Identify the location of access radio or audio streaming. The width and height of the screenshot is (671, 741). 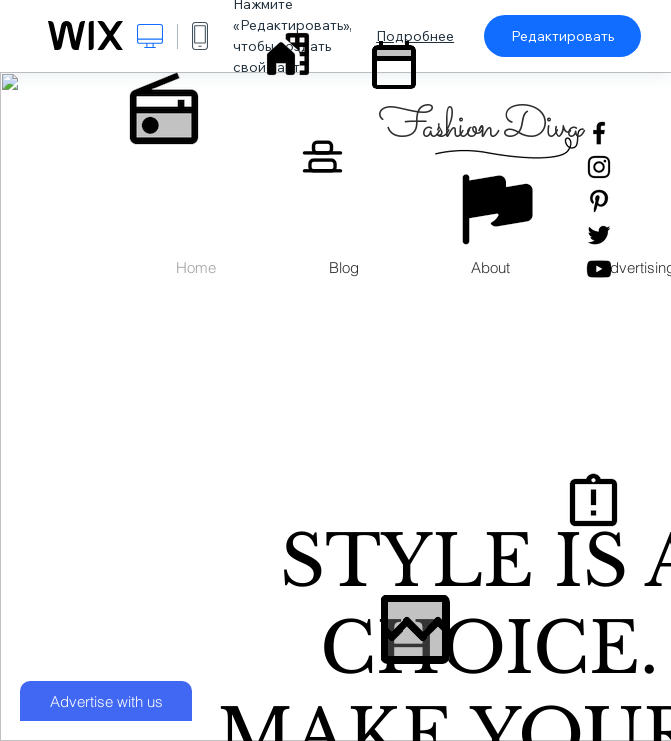
(164, 110).